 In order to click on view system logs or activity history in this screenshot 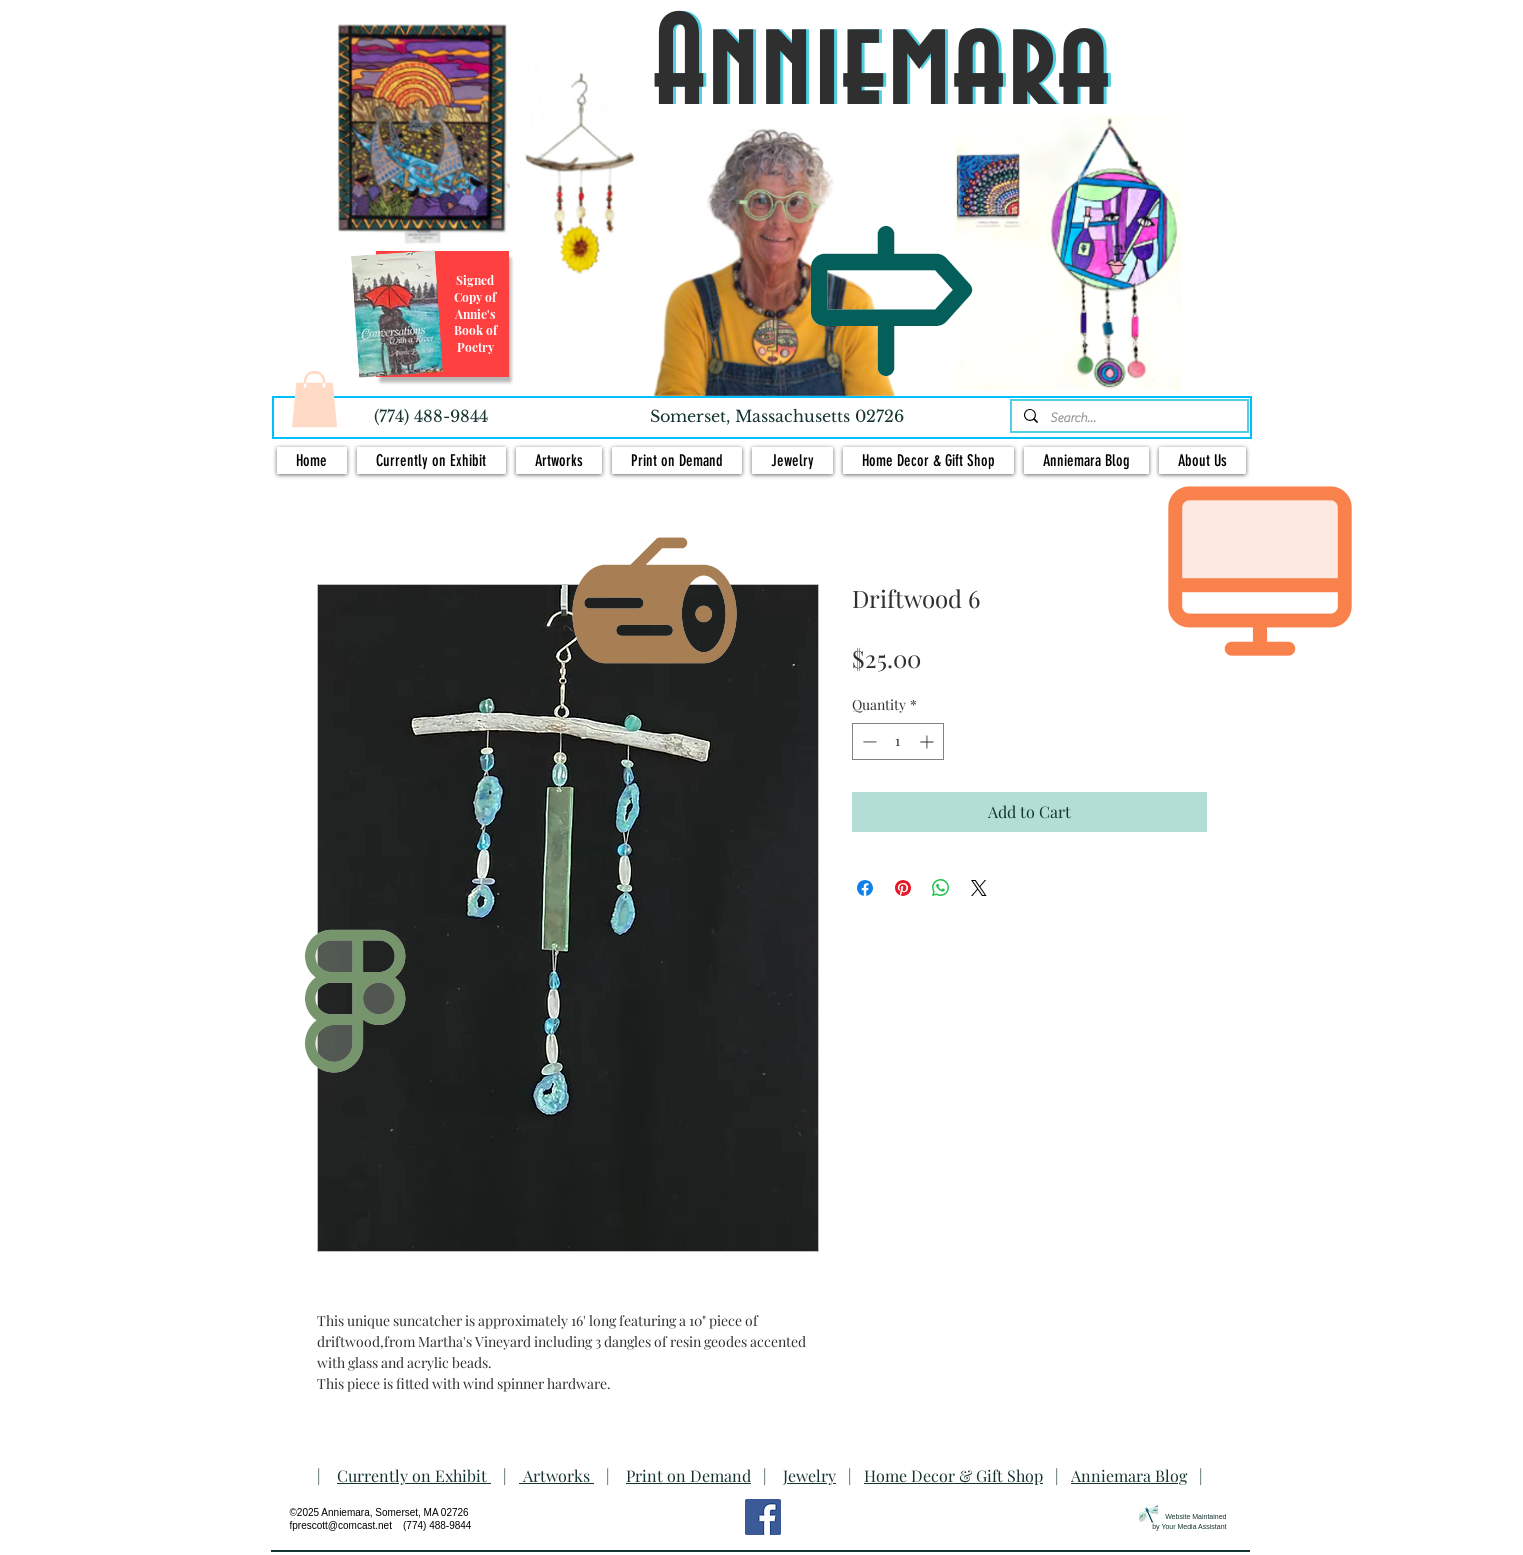, I will do `click(654, 608)`.